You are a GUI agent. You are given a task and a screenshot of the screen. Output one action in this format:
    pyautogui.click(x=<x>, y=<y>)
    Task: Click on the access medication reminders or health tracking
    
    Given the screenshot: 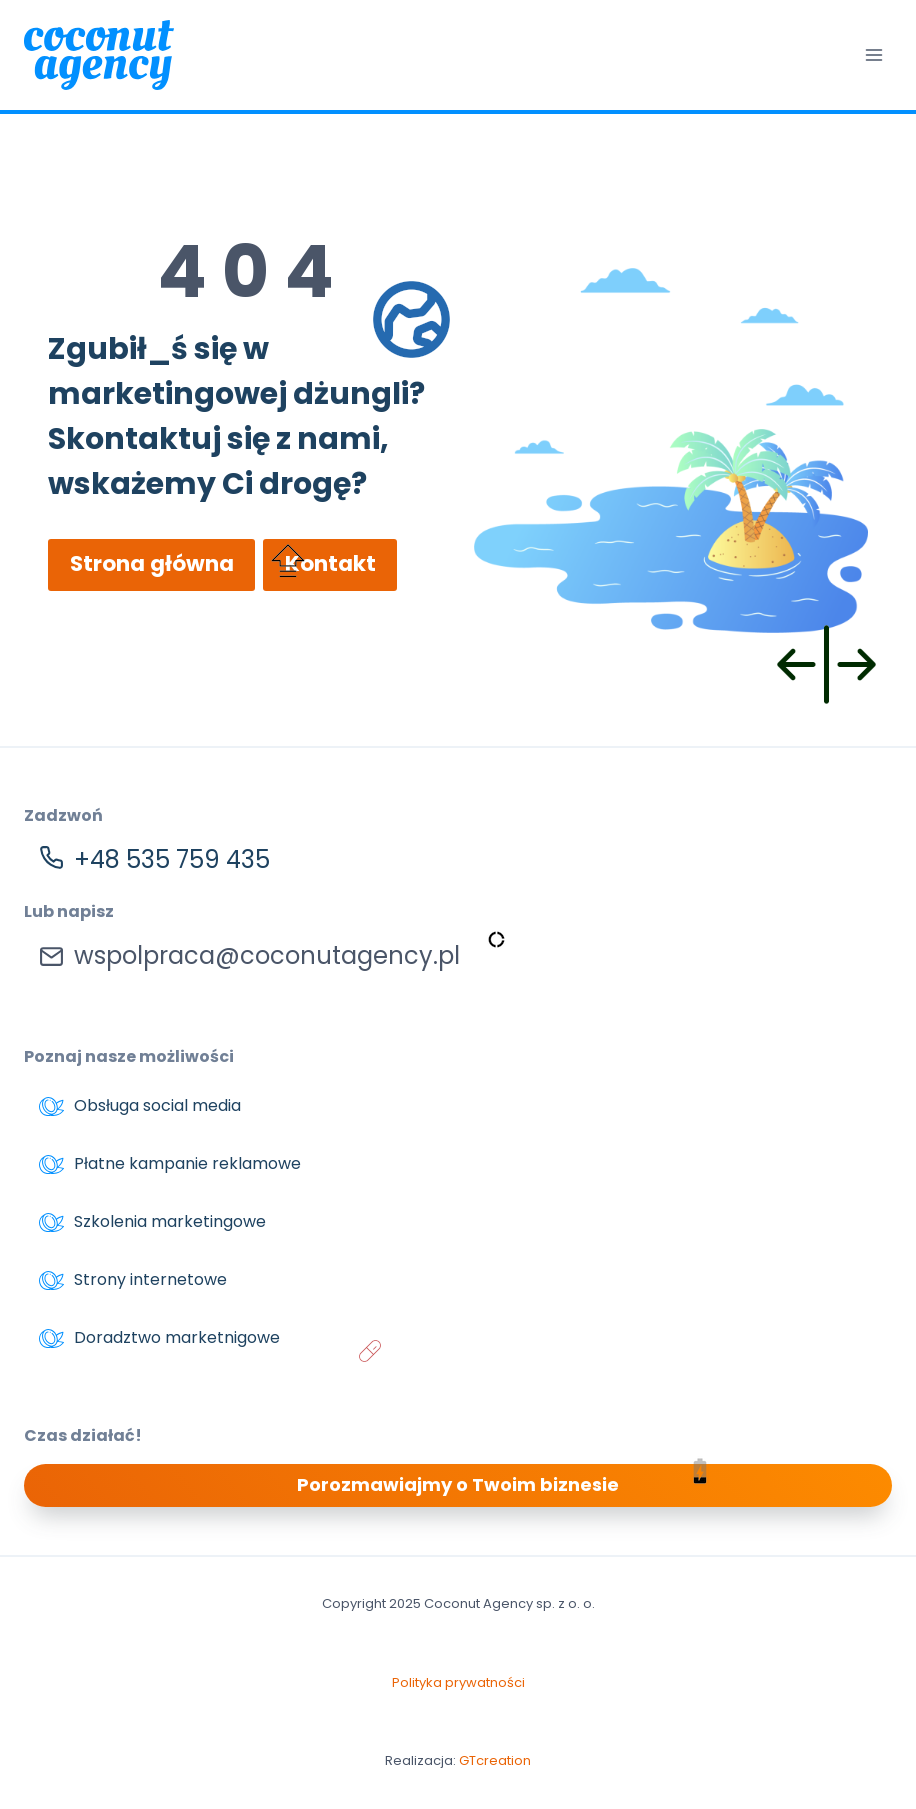 What is the action you would take?
    pyautogui.click(x=370, y=1351)
    